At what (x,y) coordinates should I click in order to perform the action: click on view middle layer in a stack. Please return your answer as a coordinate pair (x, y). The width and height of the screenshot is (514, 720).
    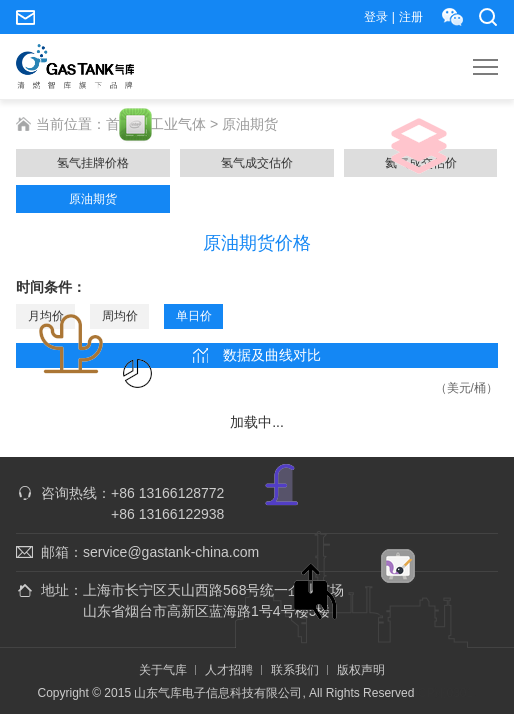
    Looking at the image, I should click on (419, 146).